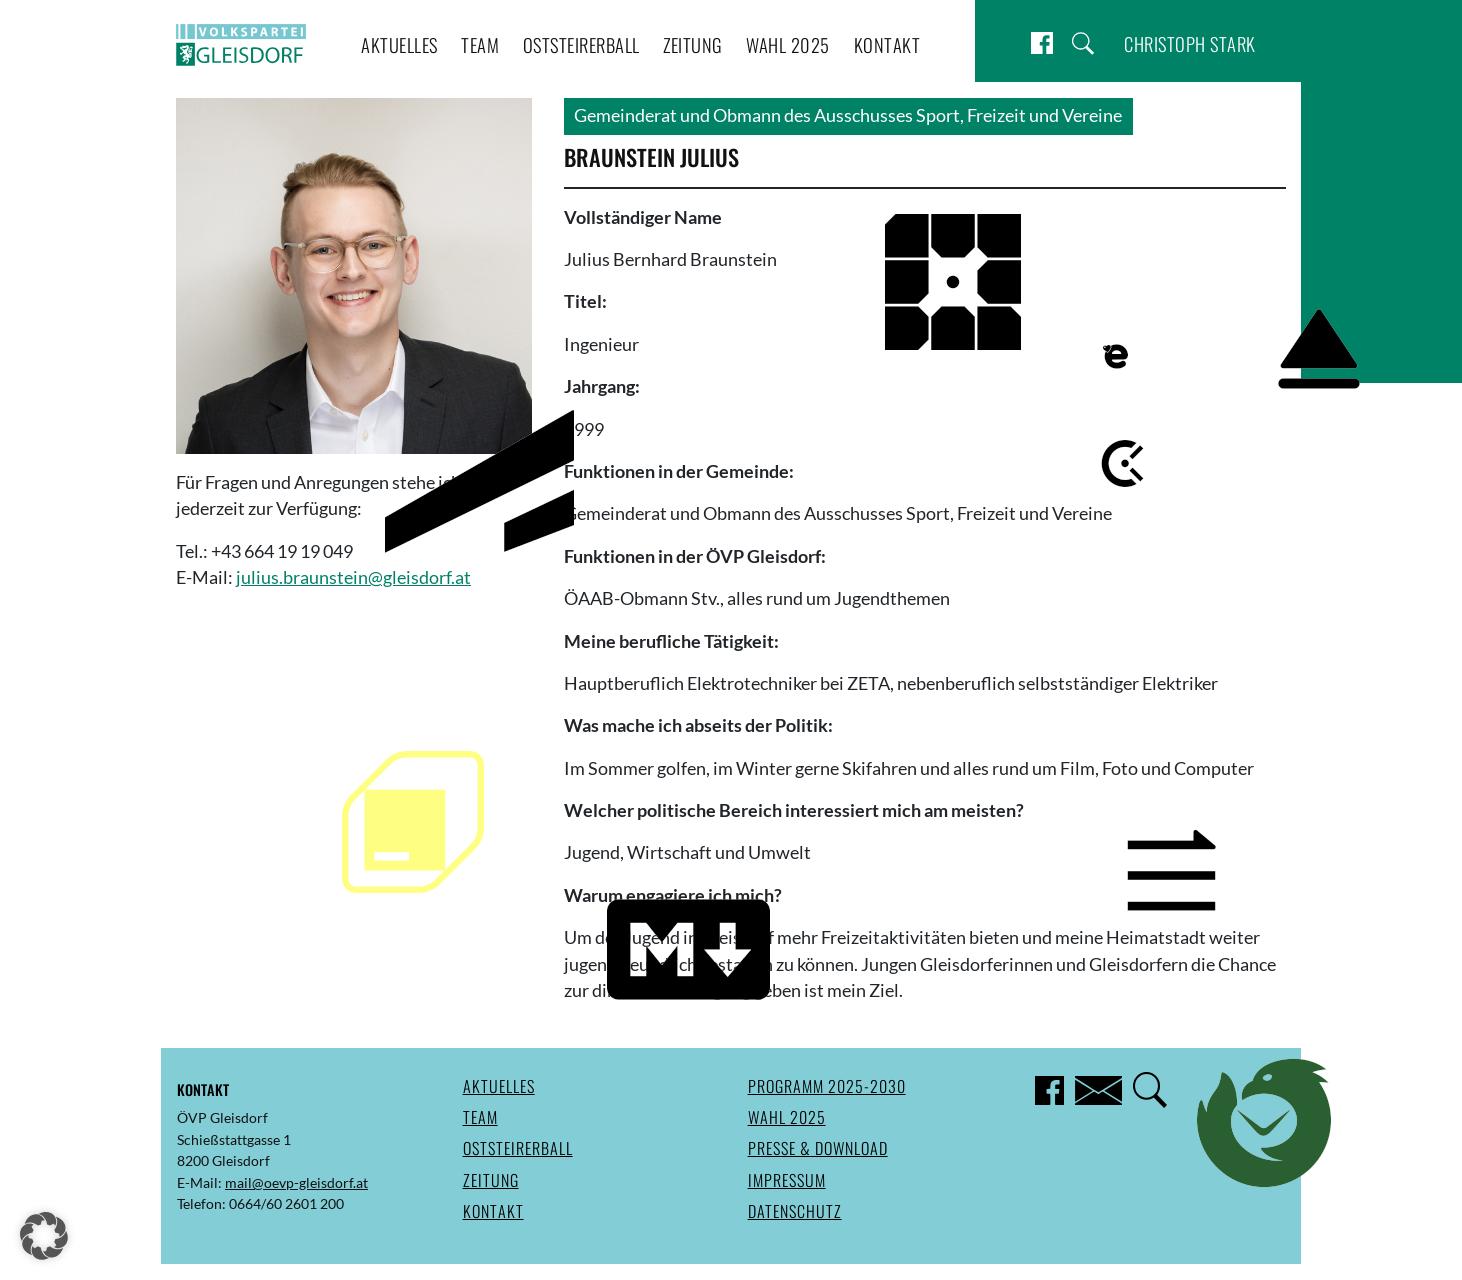 The width and height of the screenshot is (1462, 1280). Describe the element at coordinates (688, 949) in the screenshot. I see `indicates markdown formatting is supported` at that location.